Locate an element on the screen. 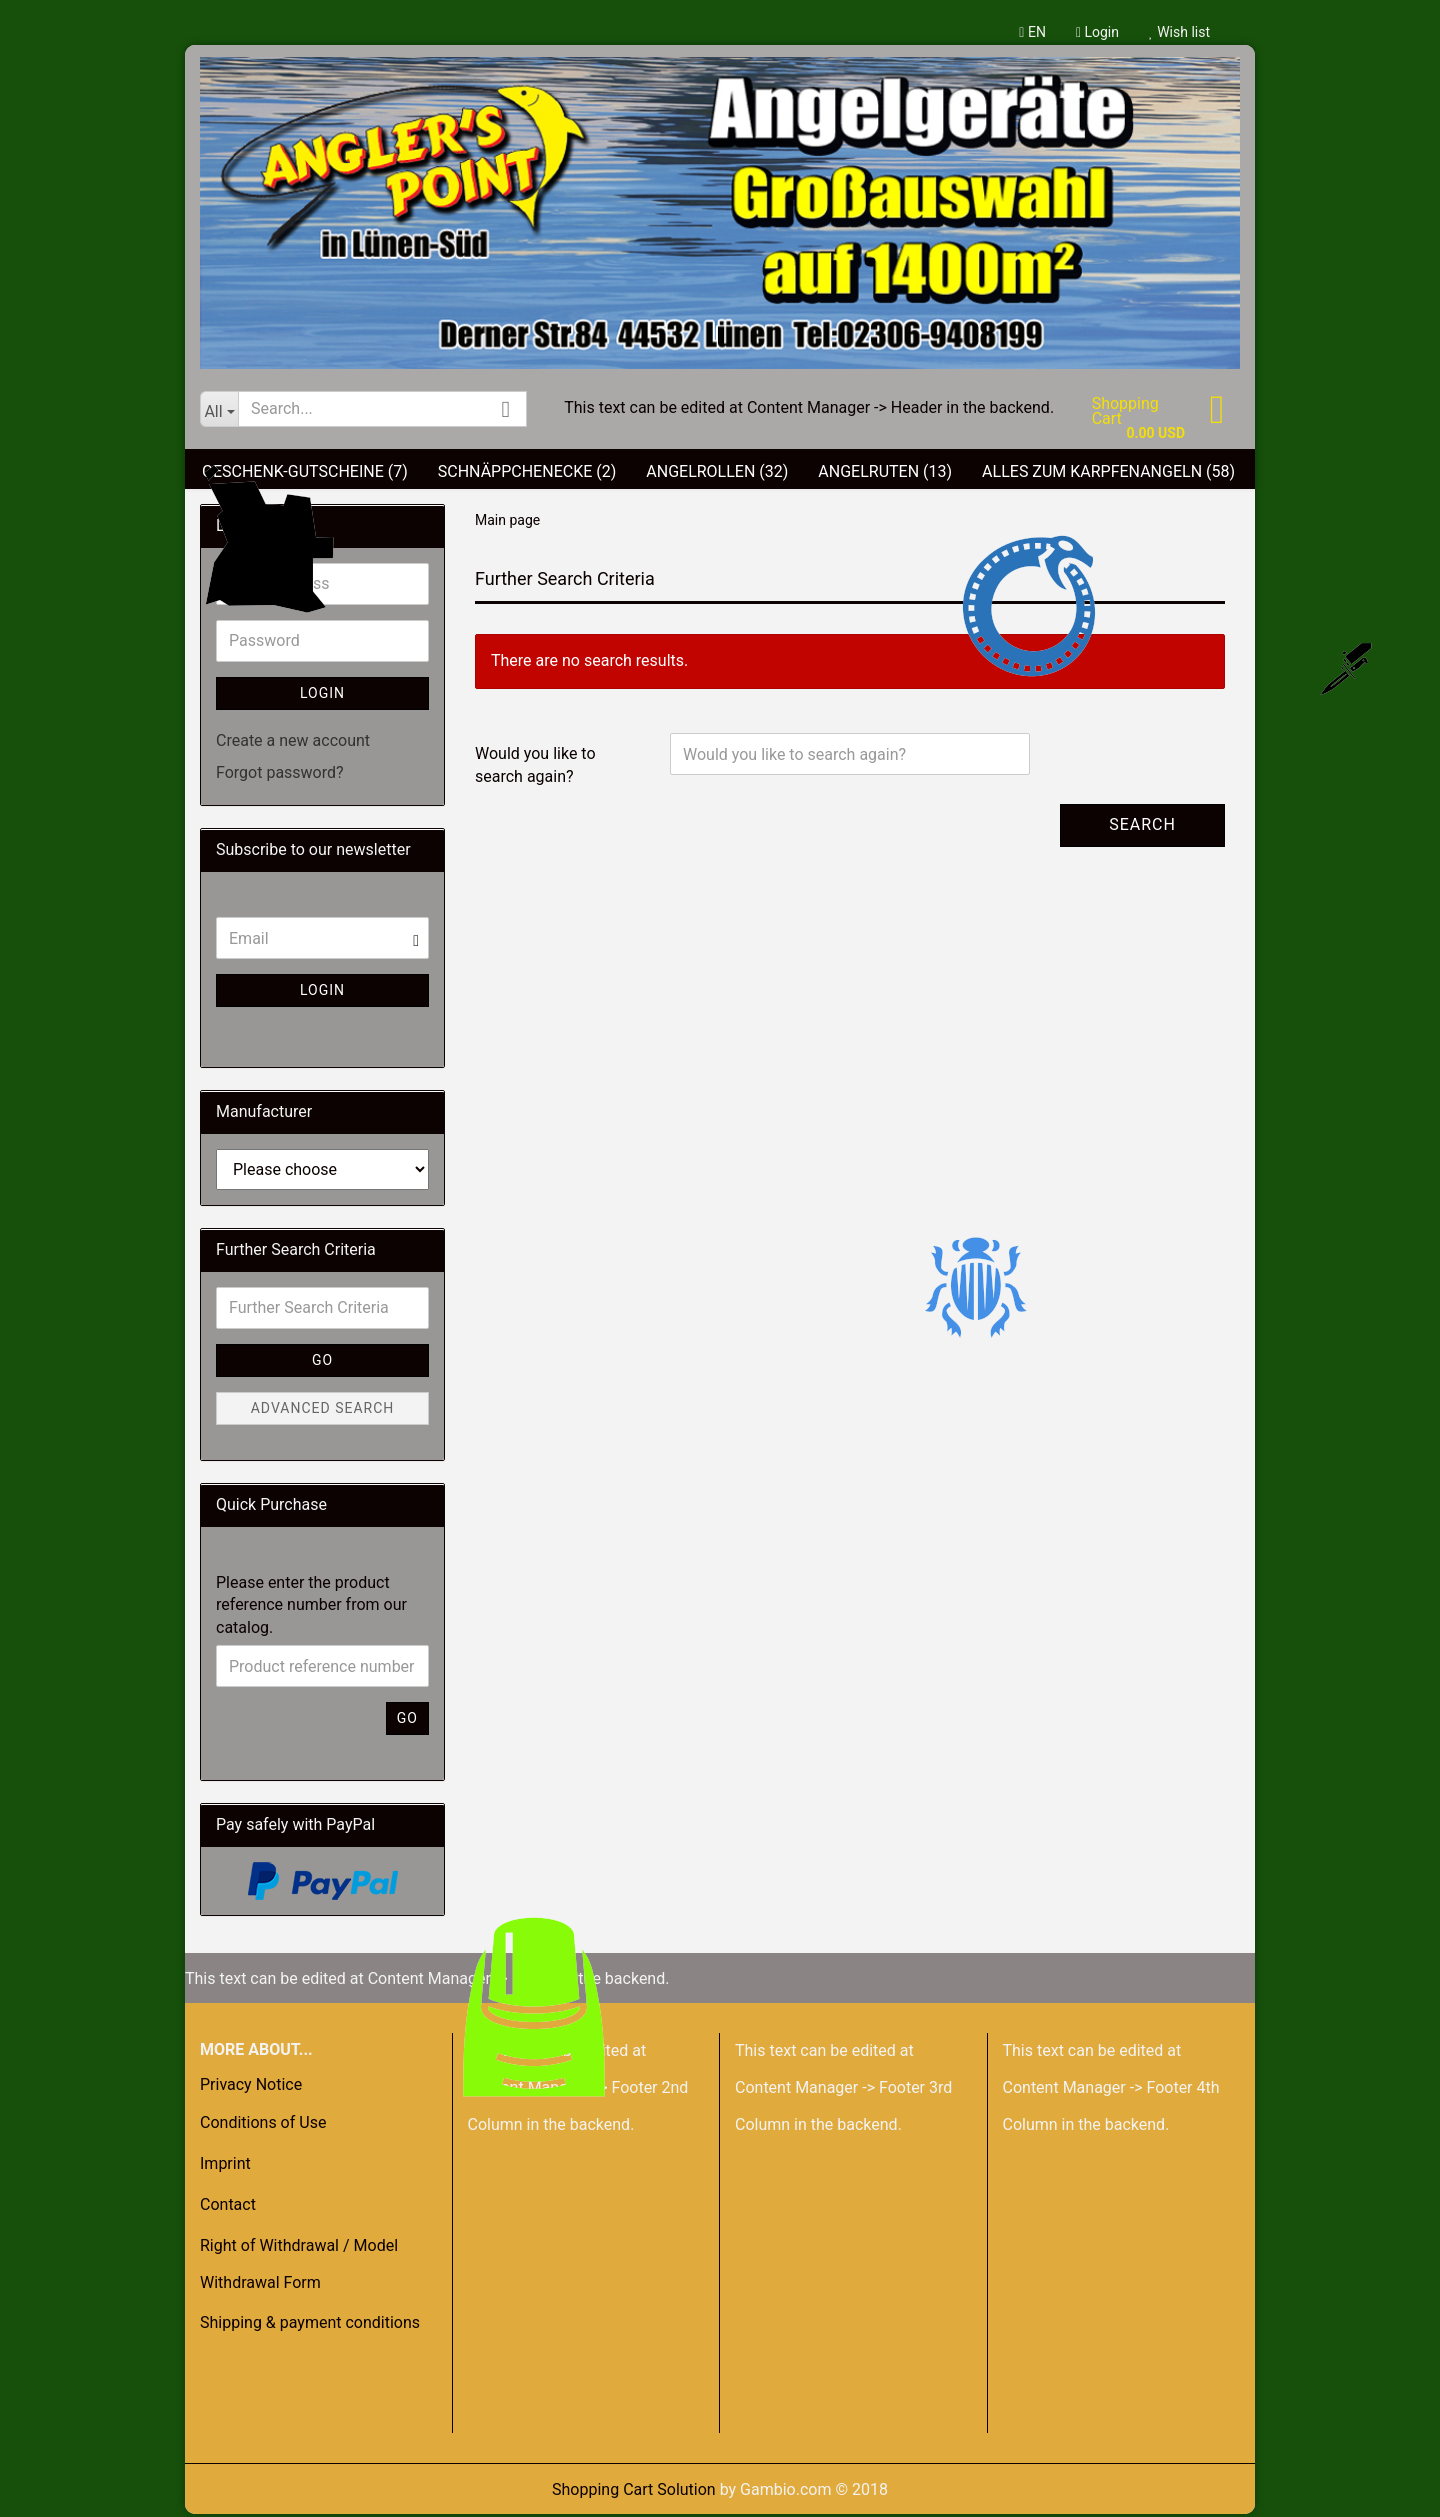 The height and width of the screenshot is (2517, 1440). equip bayonet attachment to weapon is located at coordinates (1346, 669).